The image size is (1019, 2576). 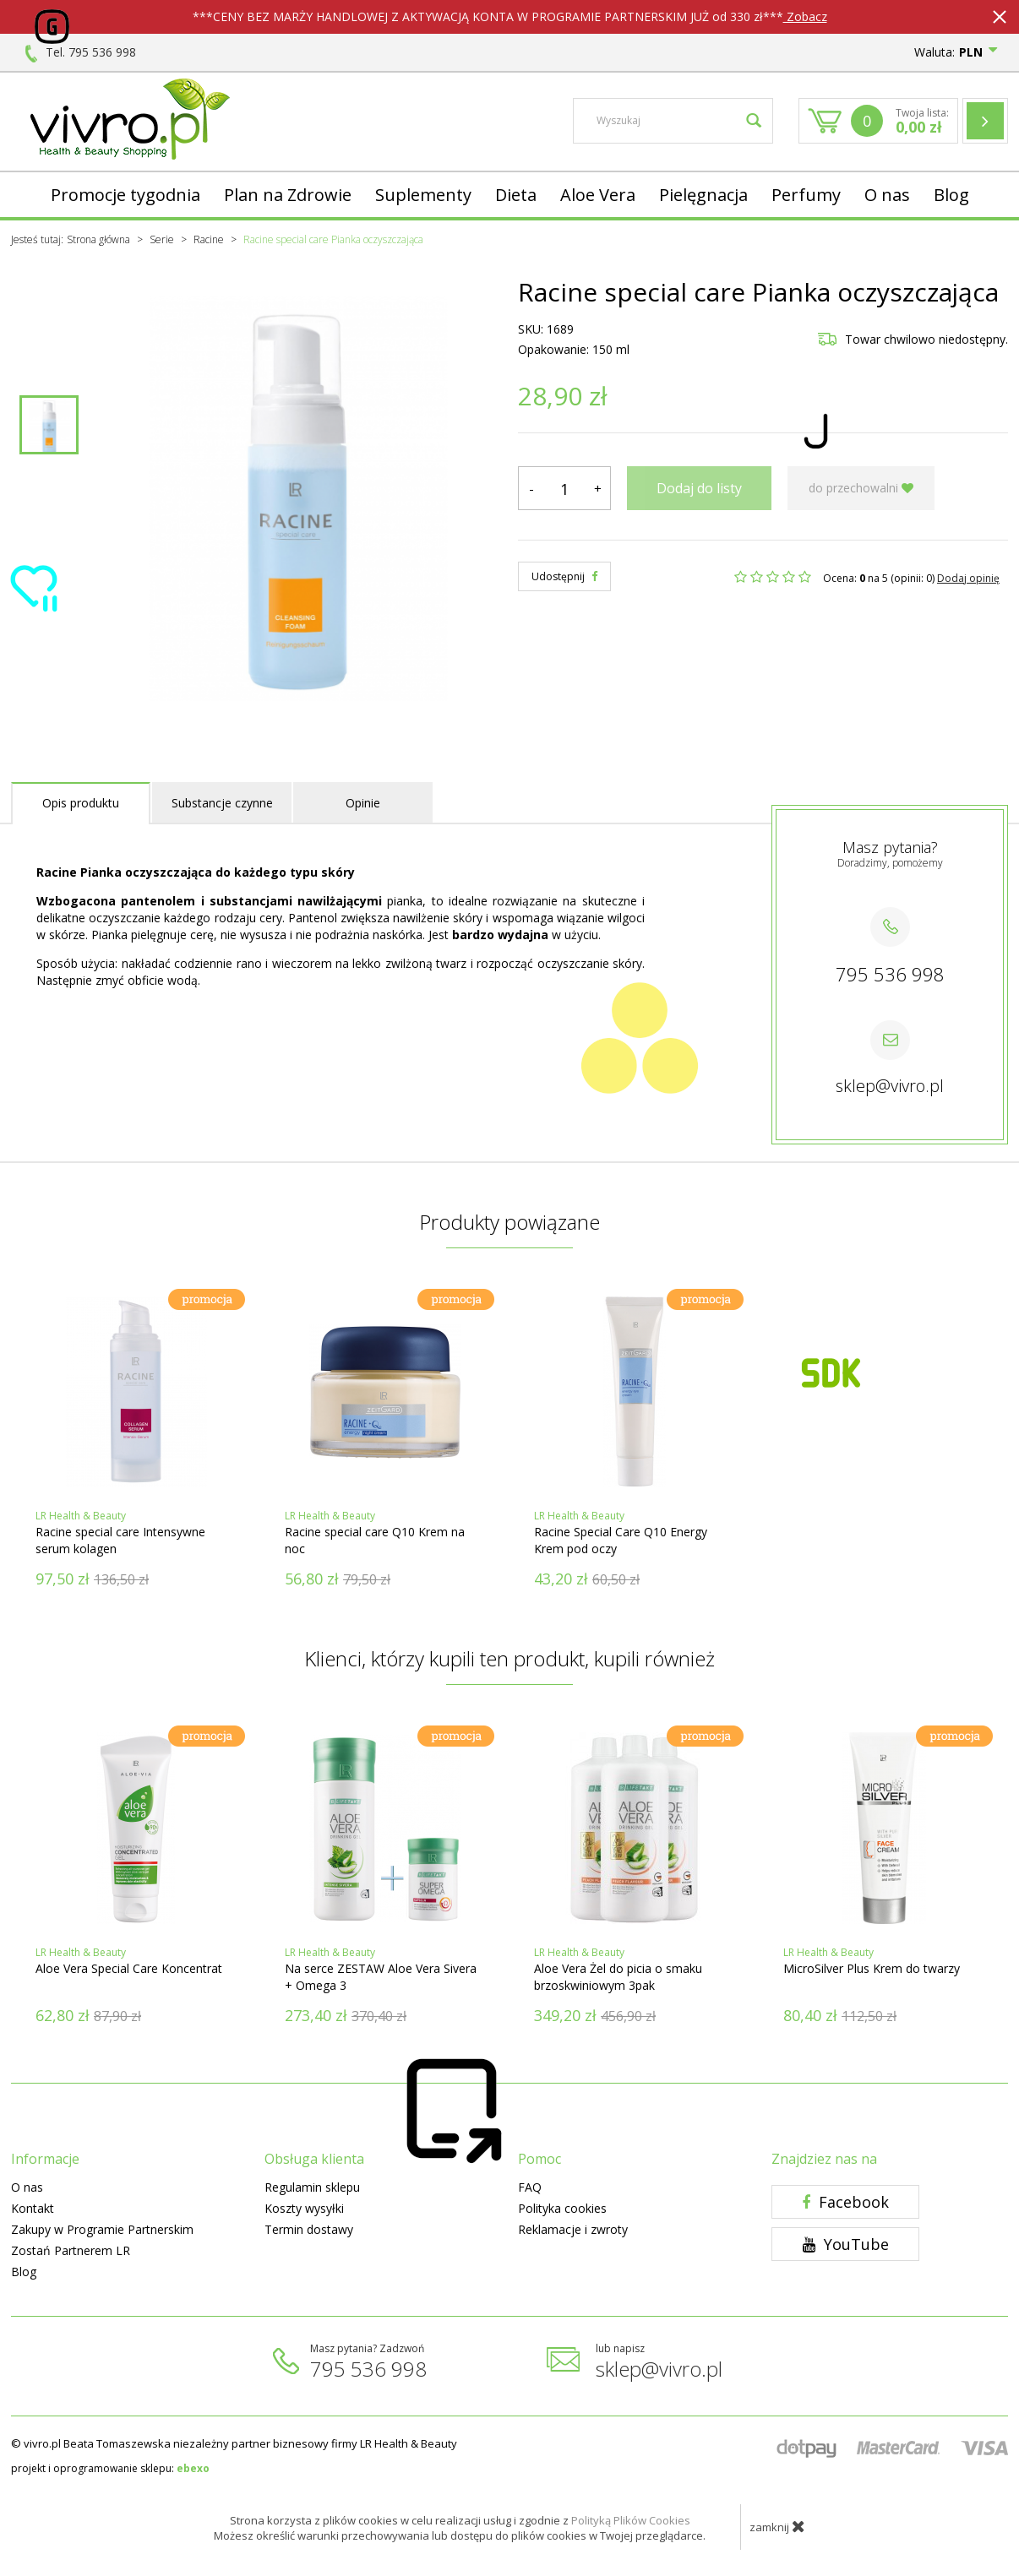 What do you see at coordinates (34, 586) in the screenshot?
I see `pause health monitoring or tracking` at bounding box center [34, 586].